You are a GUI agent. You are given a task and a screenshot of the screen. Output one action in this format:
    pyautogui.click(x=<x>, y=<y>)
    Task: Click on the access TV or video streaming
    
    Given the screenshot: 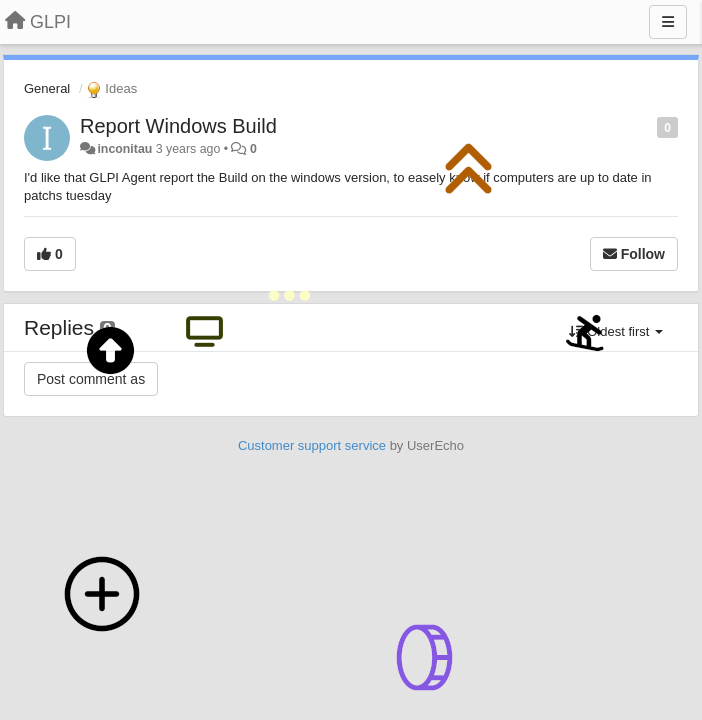 What is the action you would take?
    pyautogui.click(x=204, y=330)
    